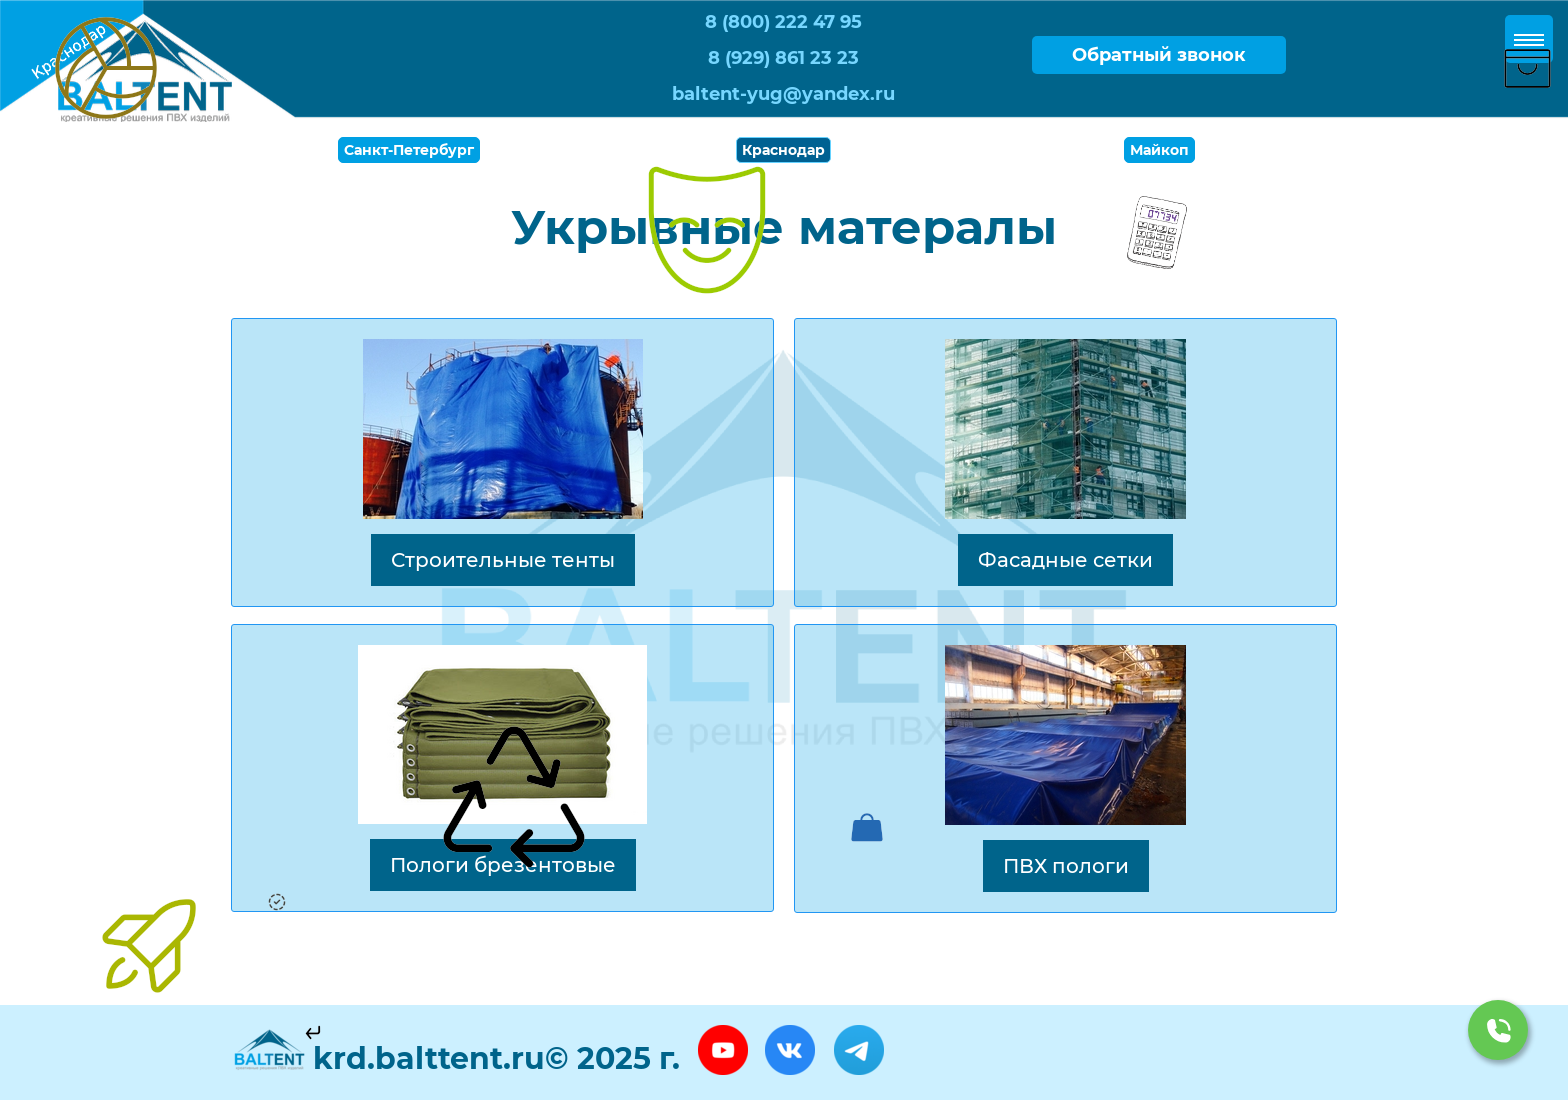 Image resolution: width=1568 pixels, height=1100 pixels. What do you see at coordinates (312, 1032) in the screenshot?
I see `return or enter key` at bounding box center [312, 1032].